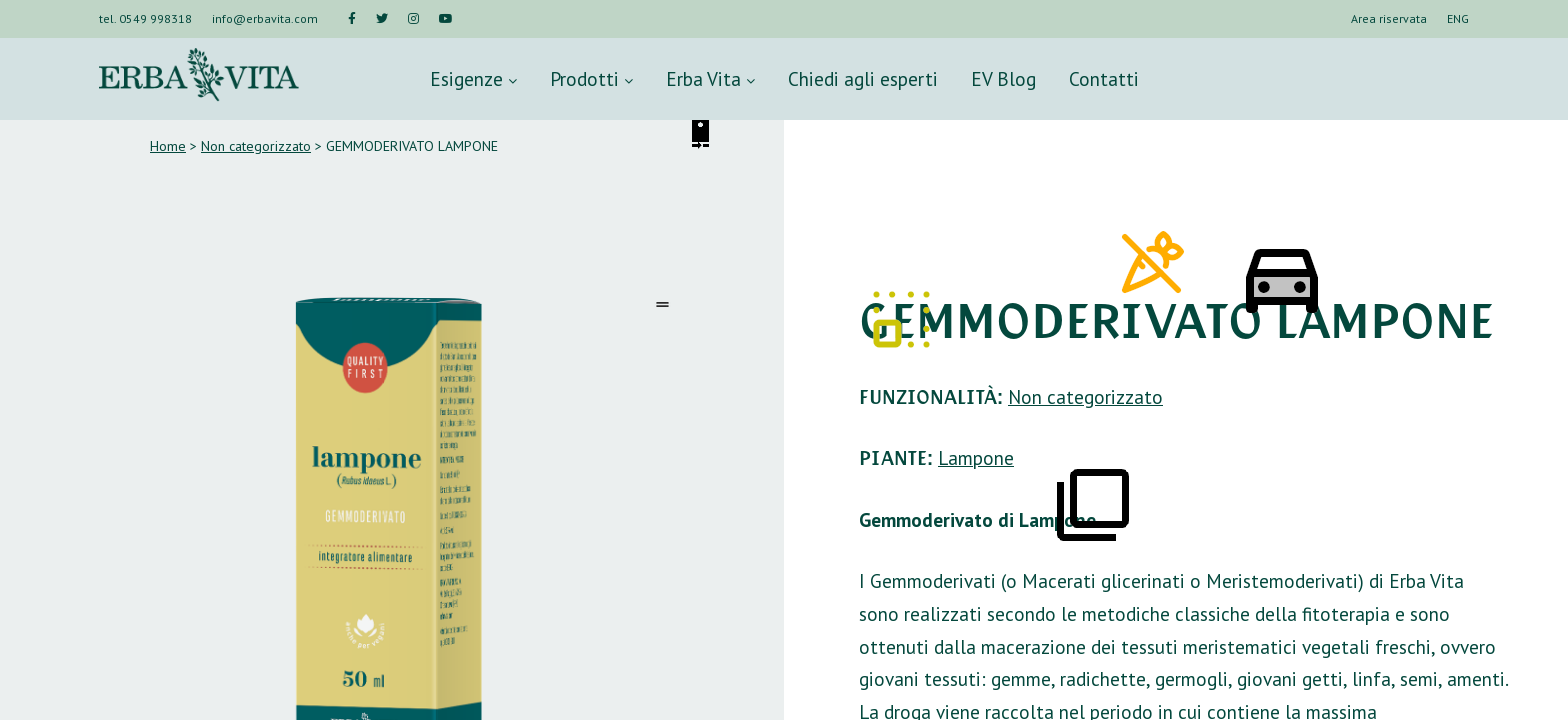  Describe the element at coordinates (662, 304) in the screenshot. I see `drag to reorder items in a list` at that location.